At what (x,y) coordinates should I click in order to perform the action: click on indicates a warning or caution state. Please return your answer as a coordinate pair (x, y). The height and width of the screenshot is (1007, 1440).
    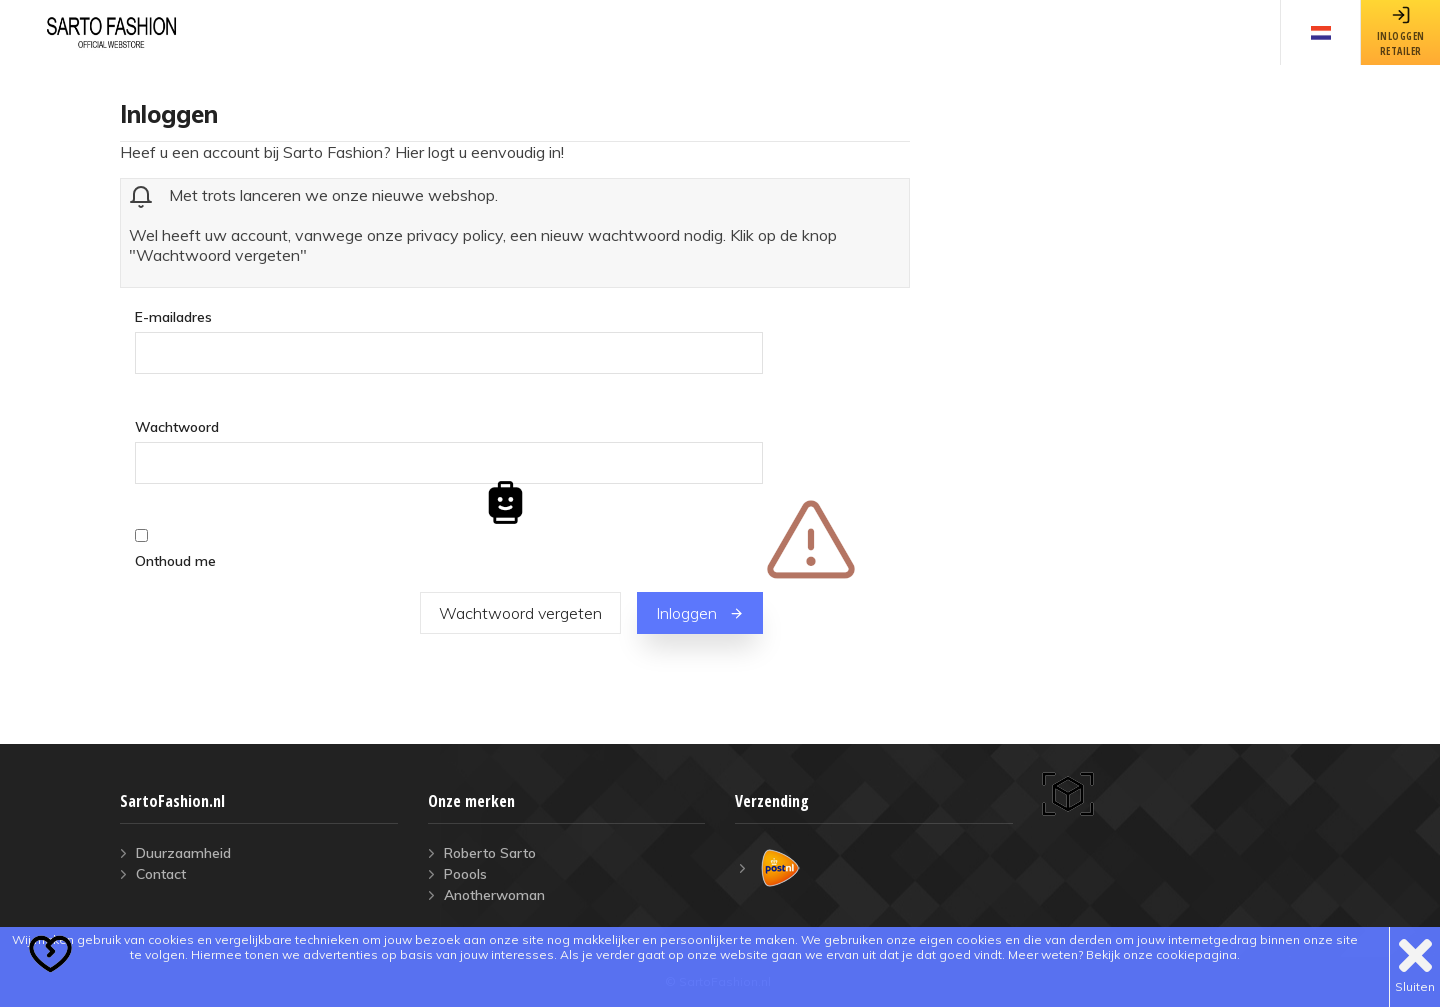
    Looking at the image, I should click on (811, 541).